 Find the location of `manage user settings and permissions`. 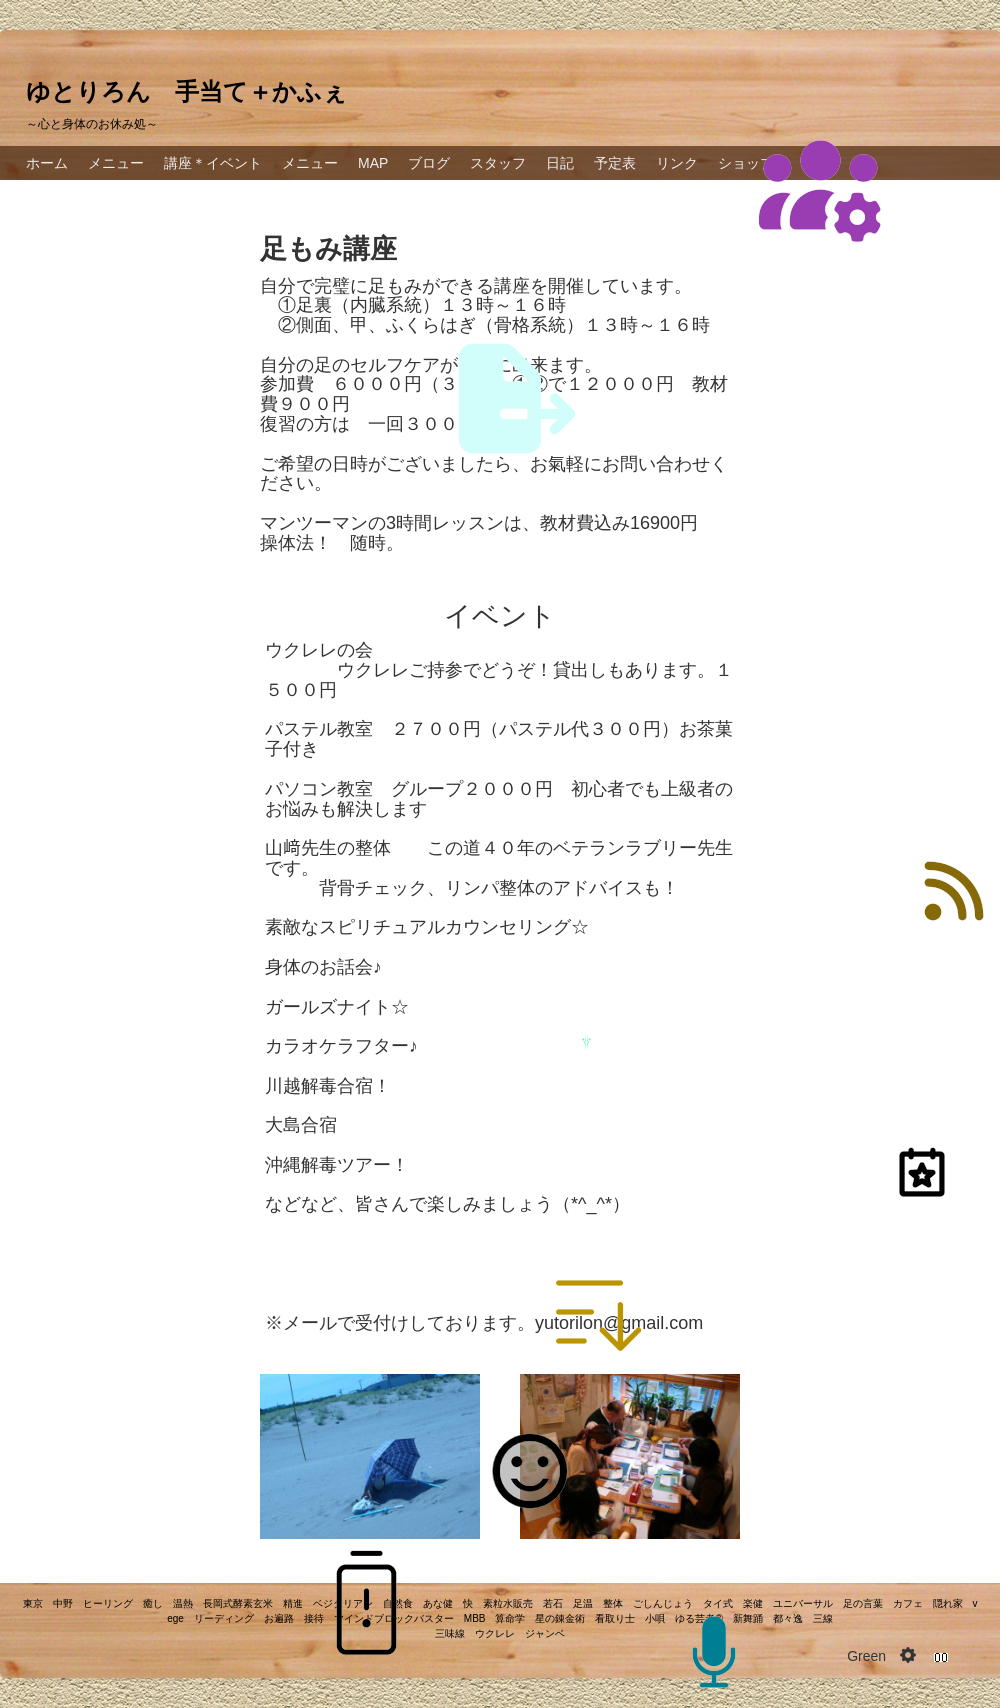

manage user settings and permissions is located at coordinates (820, 186).